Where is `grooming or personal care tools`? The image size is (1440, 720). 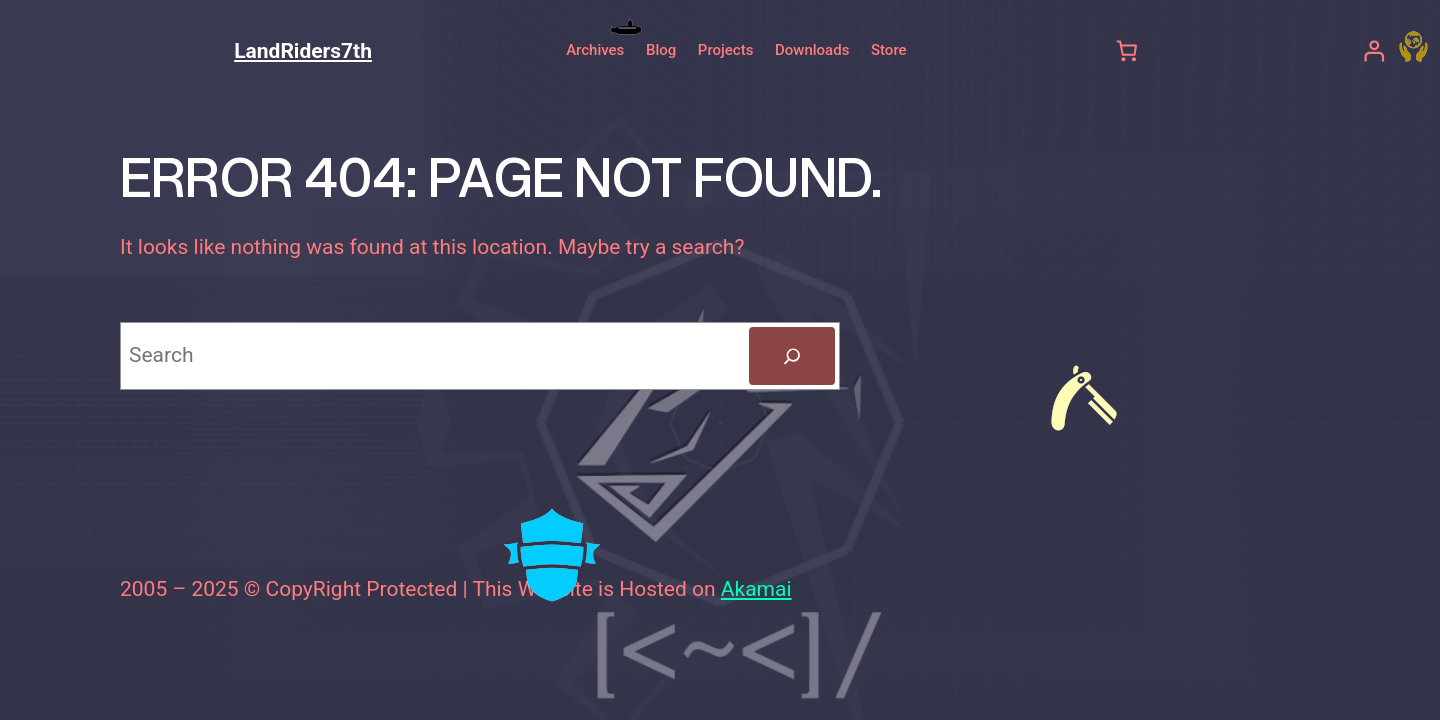 grooming or personal care tools is located at coordinates (1084, 398).